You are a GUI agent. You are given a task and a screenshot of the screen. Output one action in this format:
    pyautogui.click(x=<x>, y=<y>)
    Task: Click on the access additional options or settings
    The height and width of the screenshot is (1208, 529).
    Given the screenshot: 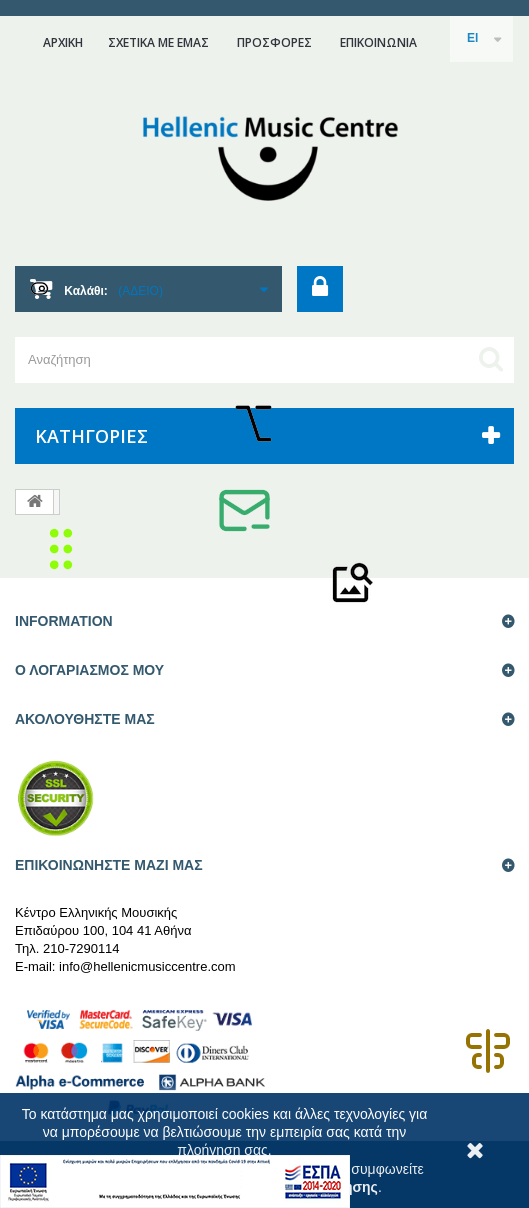 What is the action you would take?
    pyautogui.click(x=253, y=423)
    